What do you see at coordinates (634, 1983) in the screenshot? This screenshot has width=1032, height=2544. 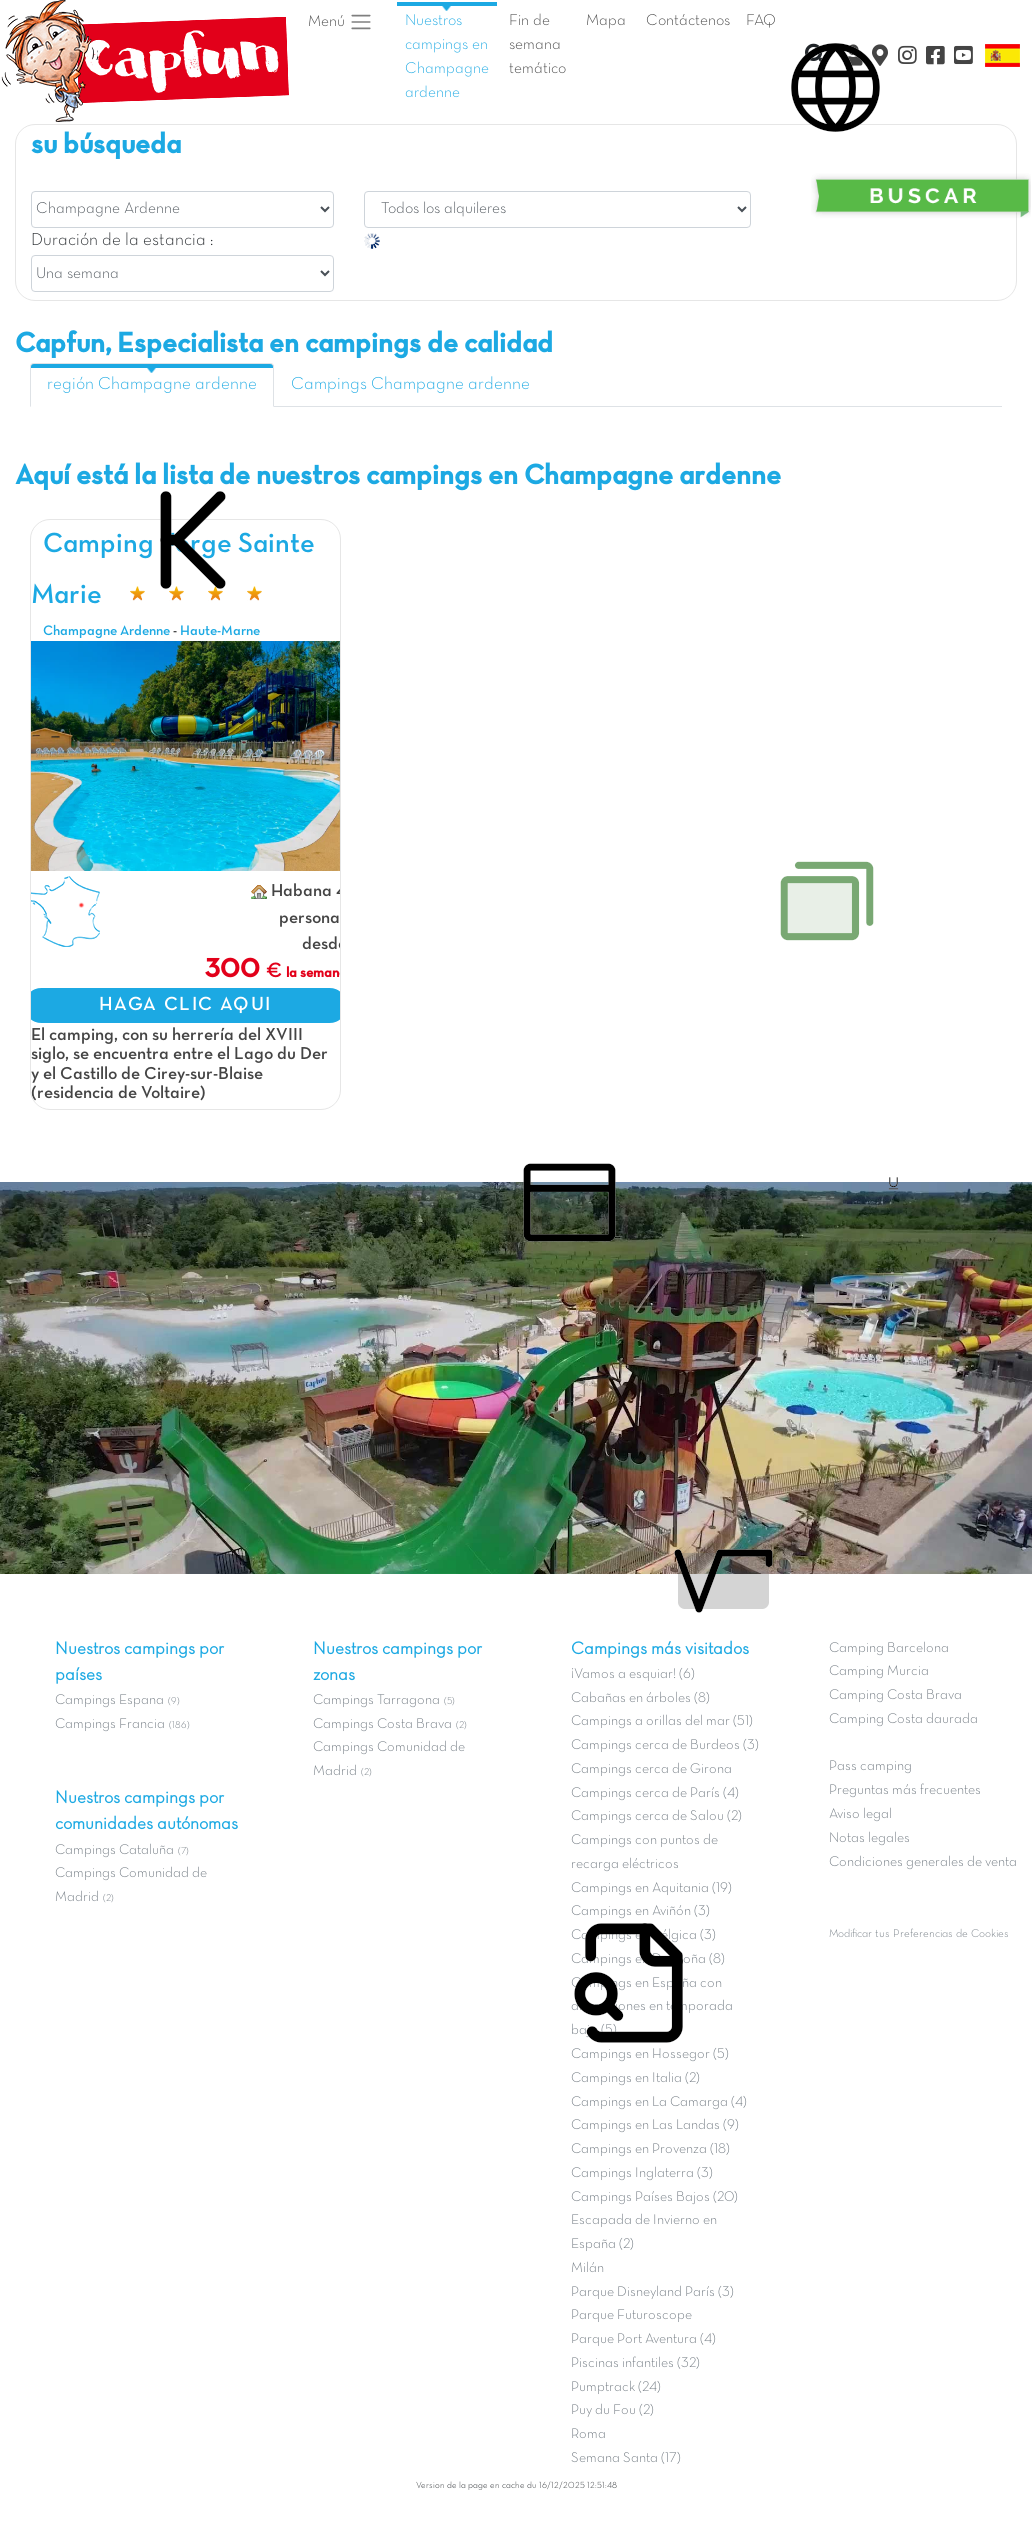 I see `search within a document` at bounding box center [634, 1983].